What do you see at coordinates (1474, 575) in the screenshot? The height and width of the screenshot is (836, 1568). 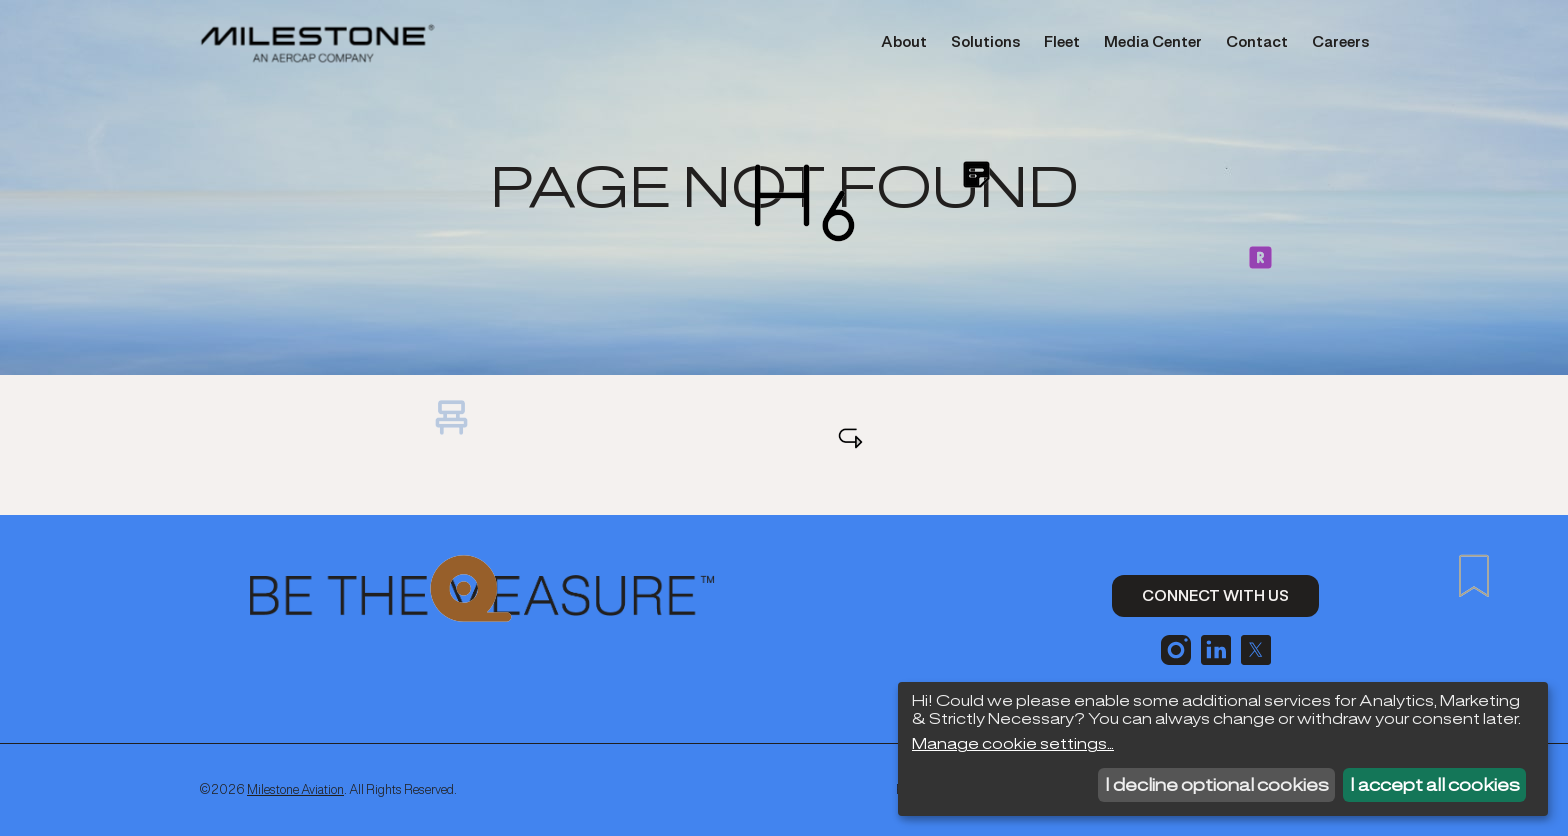 I see `save this item to bookmarks` at bounding box center [1474, 575].